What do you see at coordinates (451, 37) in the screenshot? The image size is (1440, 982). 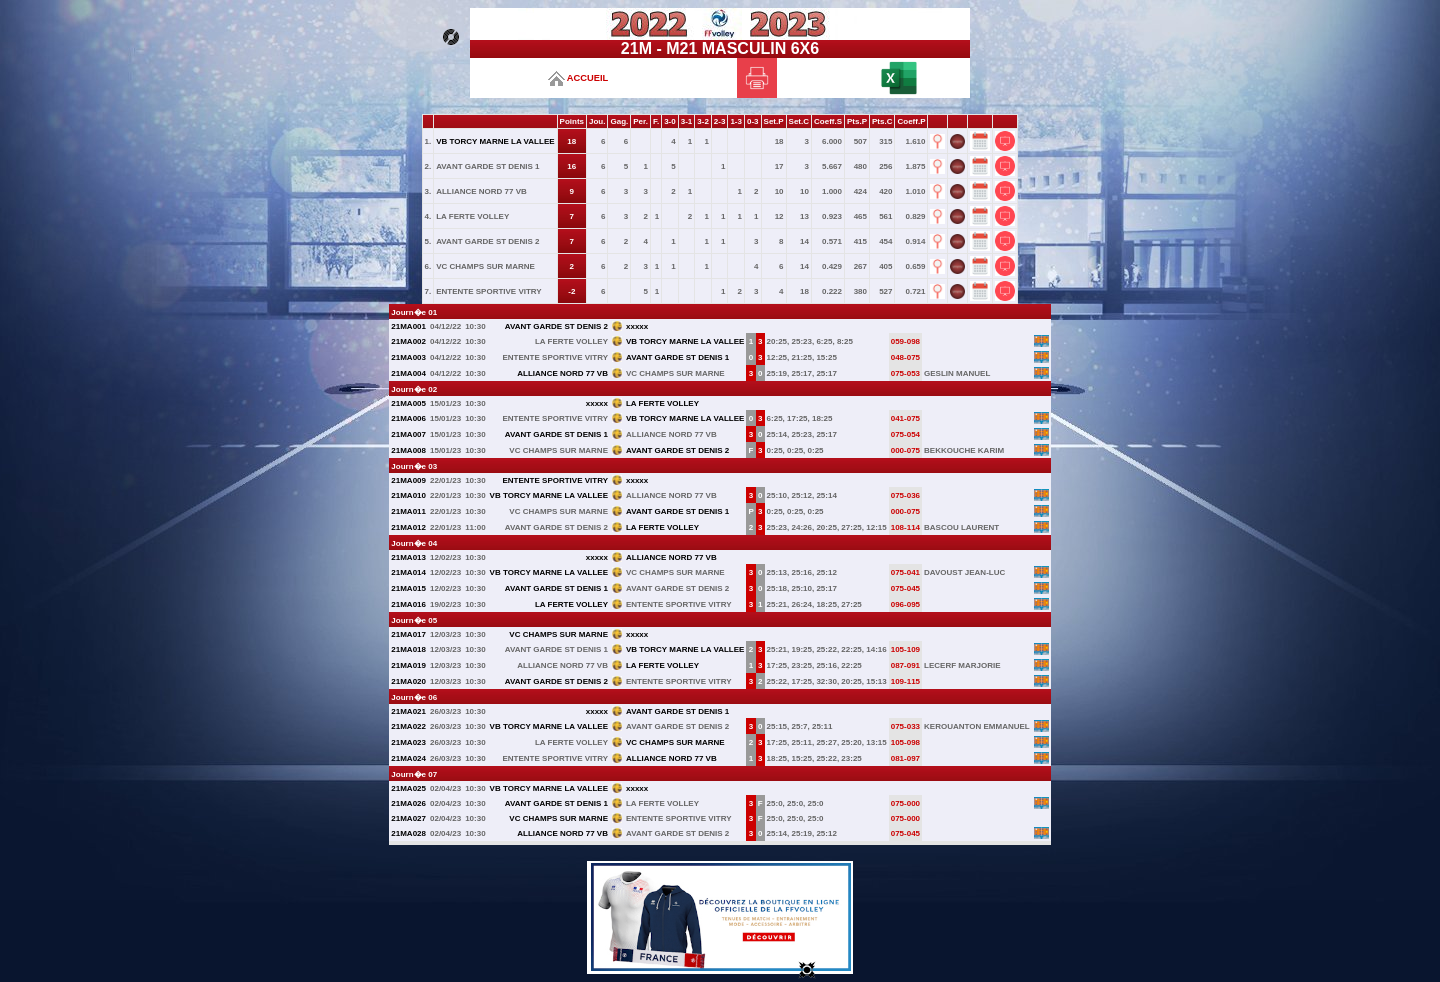 I see `open discogs music database` at bounding box center [451, 37].